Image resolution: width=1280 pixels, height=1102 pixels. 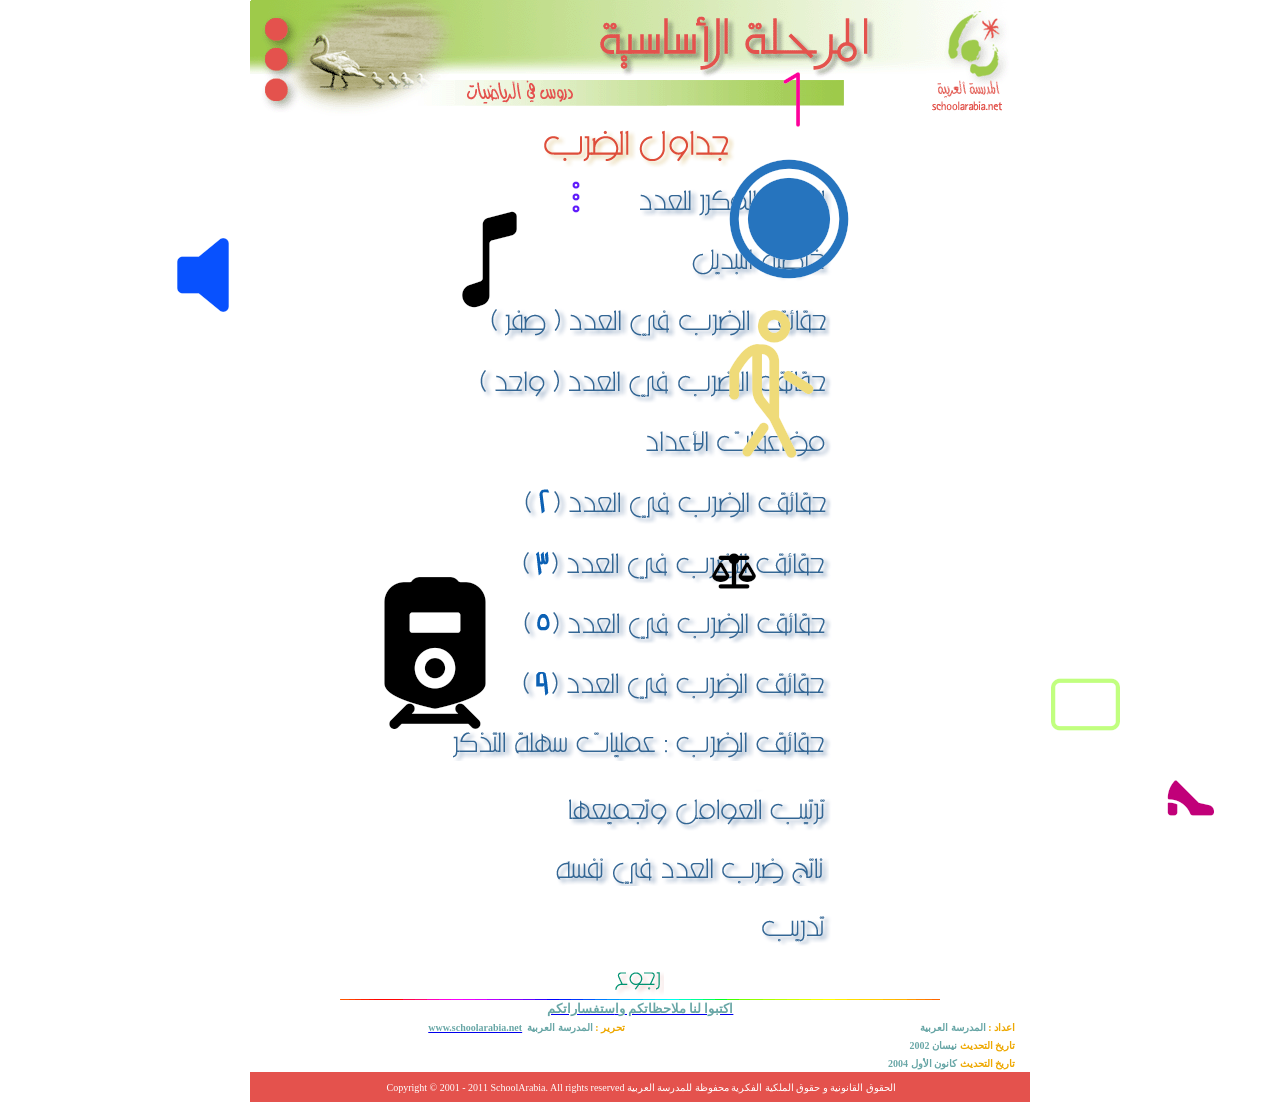 What do you see at coordinates (1188, 799) in the screenshot?
I see `browse women's footwear category` at bounding box center [1188, 799].